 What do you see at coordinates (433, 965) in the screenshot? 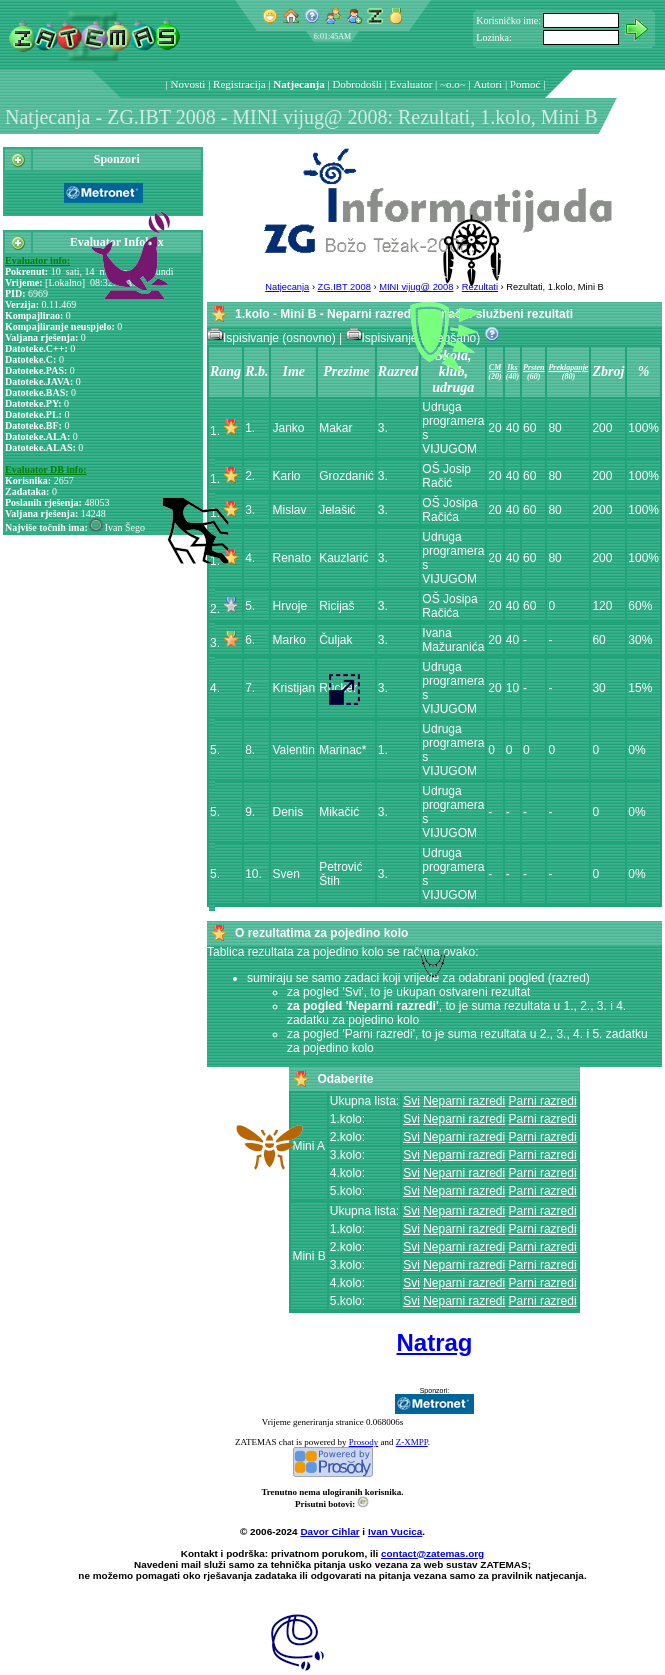
I see `view jewelry or accessories in inventory` at bounding box center [433, 965].